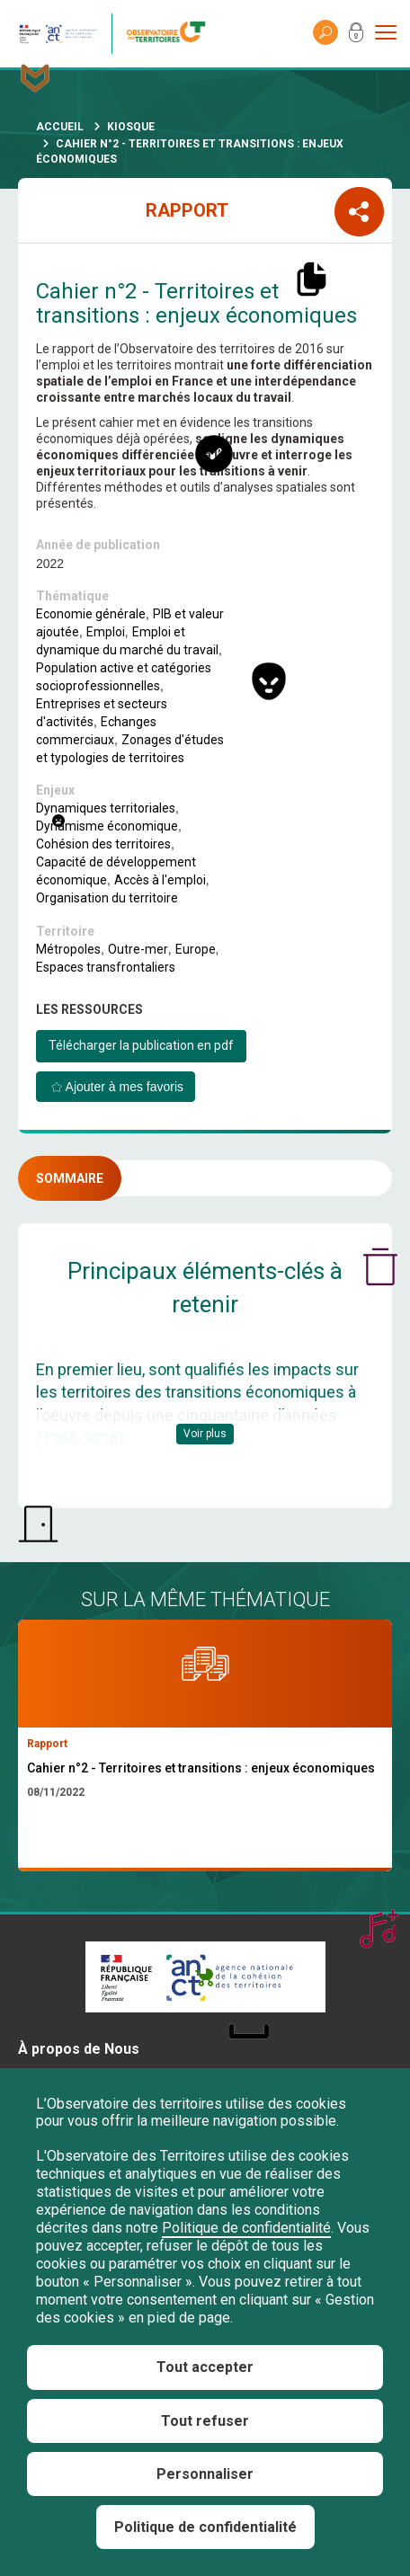  Describe the element at coordinates (249, 2031) in the screenshot. I see `insert a space character` at that location.